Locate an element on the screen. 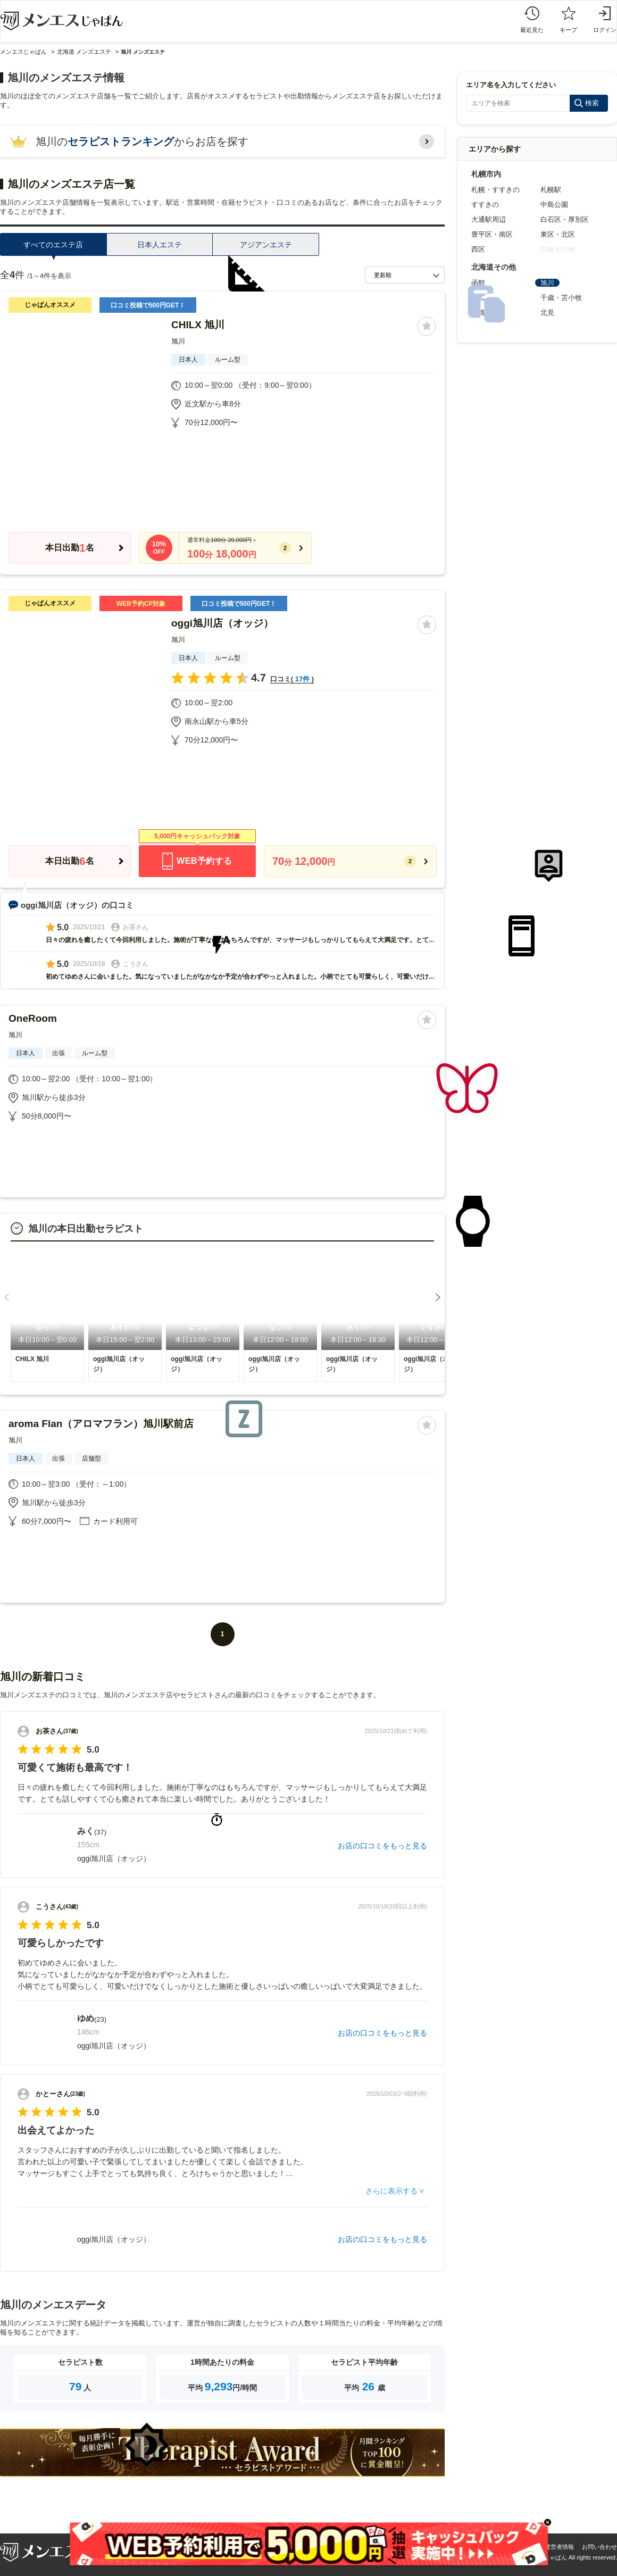 The image size is (617, 2576). paste copied content from clipboard is located at coordinates (486, 304).